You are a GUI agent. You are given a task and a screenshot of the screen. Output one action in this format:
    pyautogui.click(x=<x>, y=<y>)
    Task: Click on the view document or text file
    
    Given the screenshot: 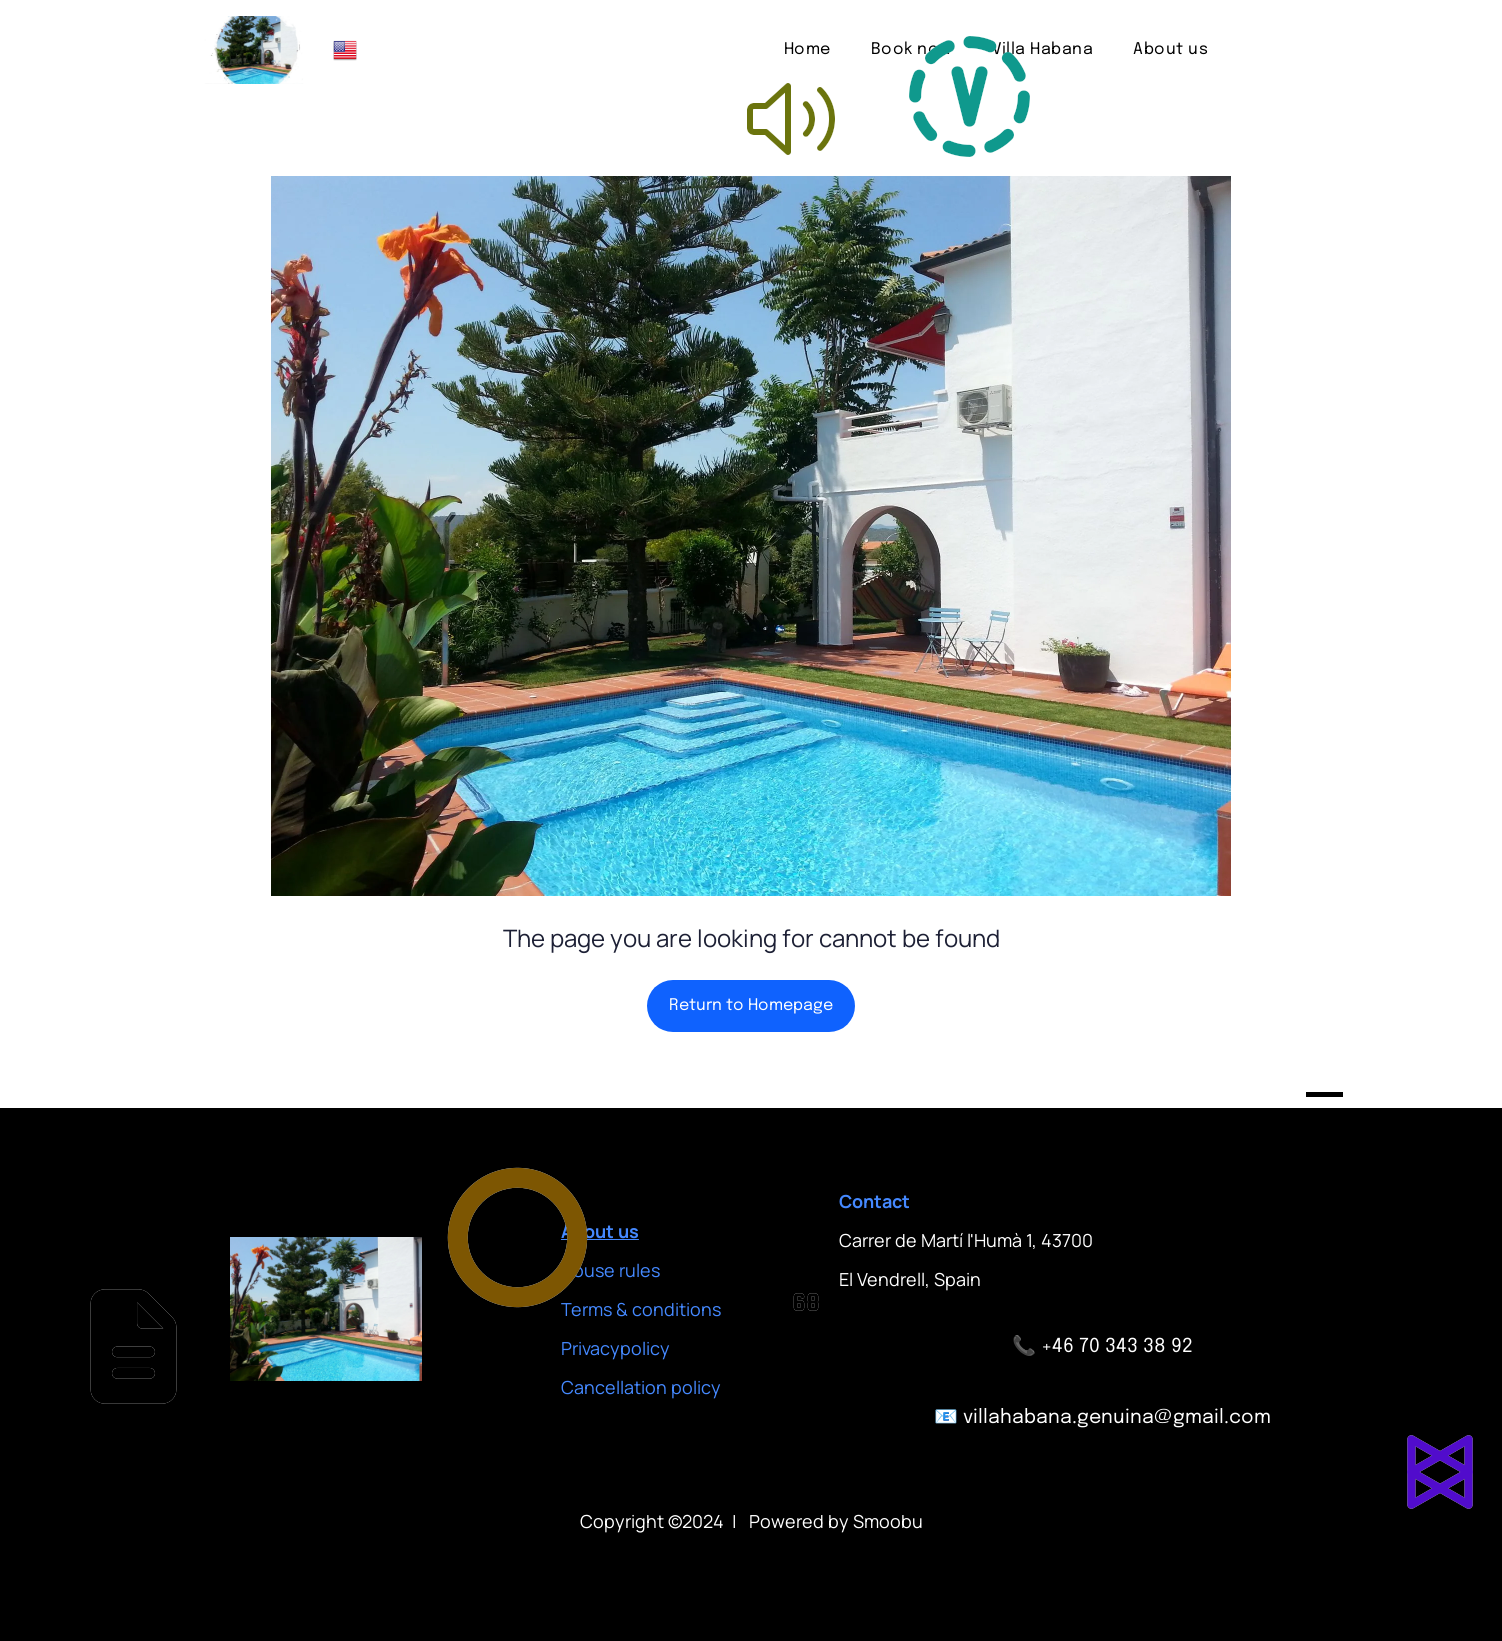 What is the action you would take?
    pyautogui.click(x=133, y=1346)
    